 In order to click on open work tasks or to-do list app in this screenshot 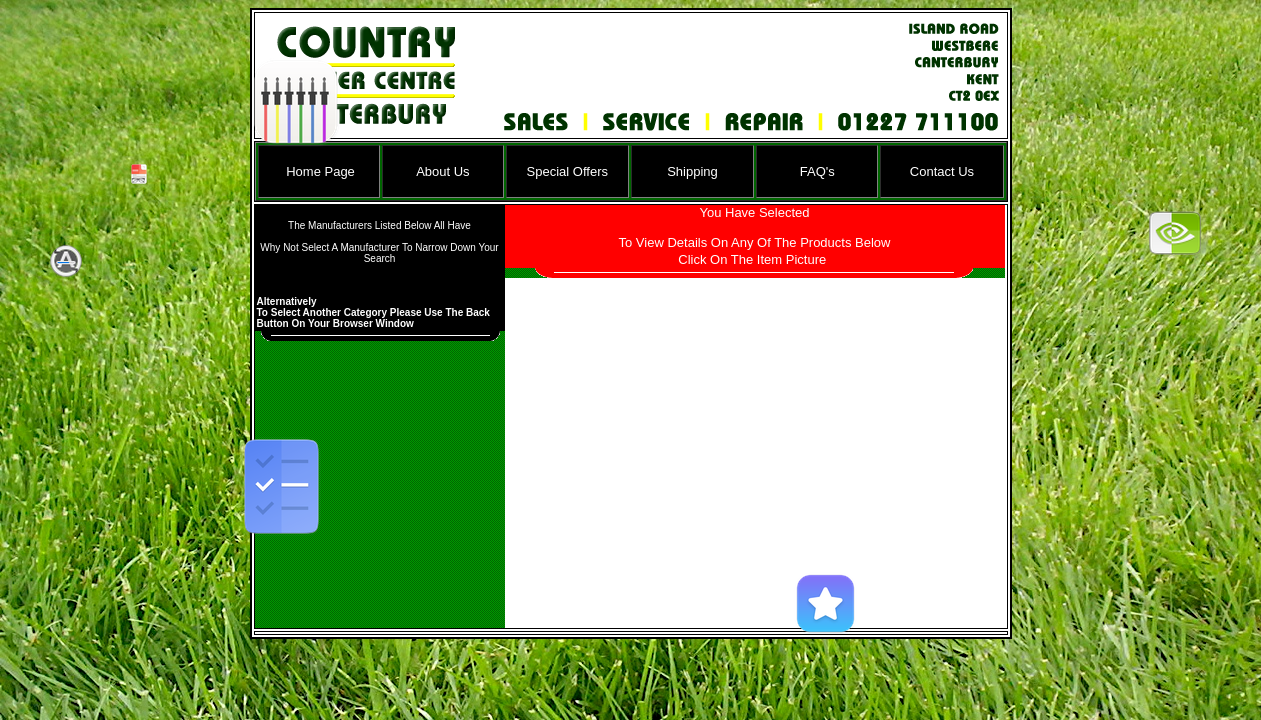, I will do `click(281, 486)`.